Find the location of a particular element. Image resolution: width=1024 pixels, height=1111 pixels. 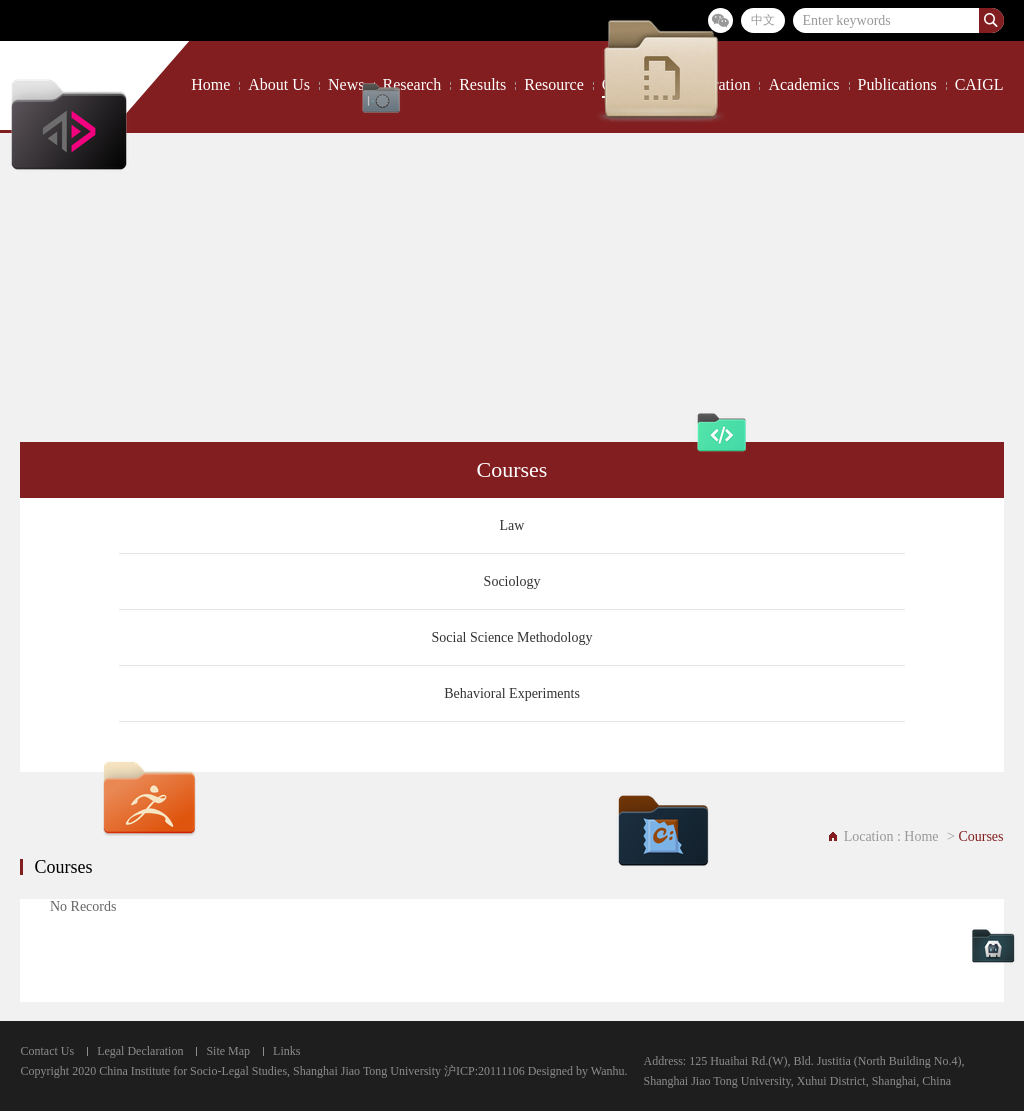

open cordova project folder is located at coordinates (993, 947).